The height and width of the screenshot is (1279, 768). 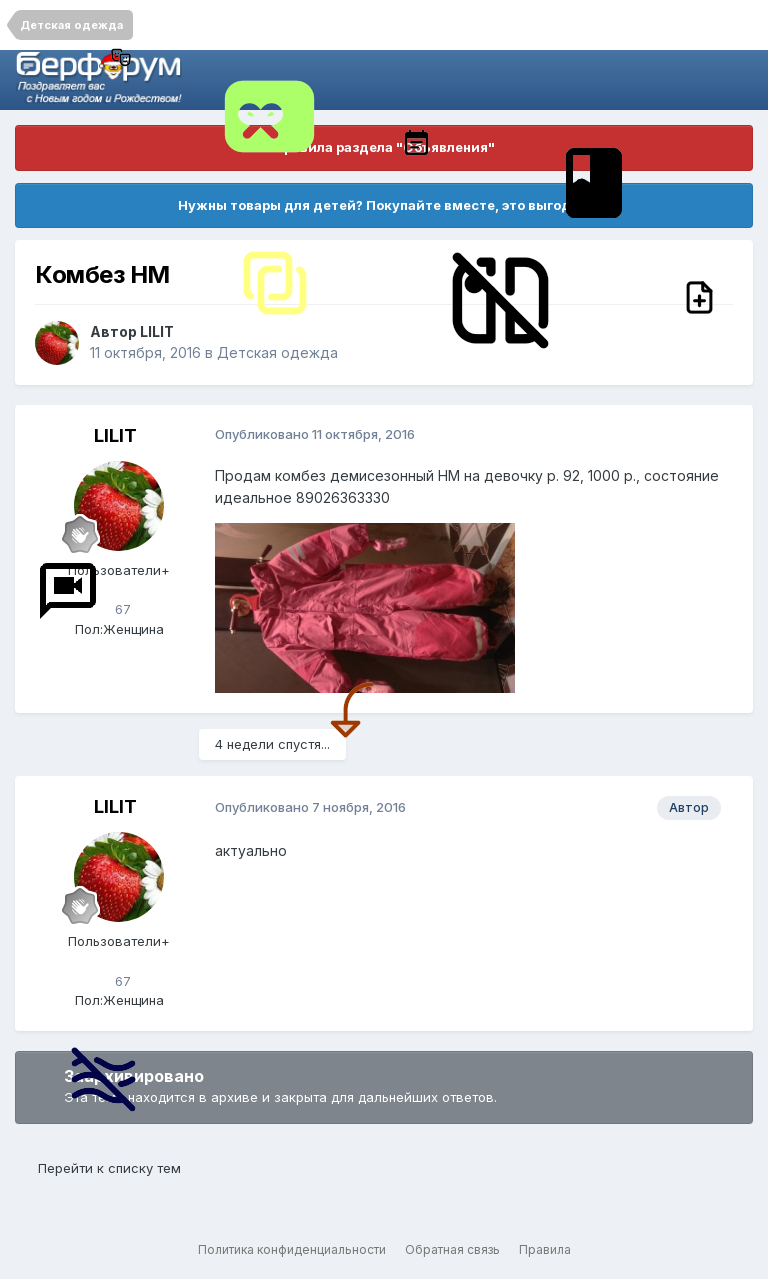 I want to click on start a video chat conversation, so click(x=68, y=591).